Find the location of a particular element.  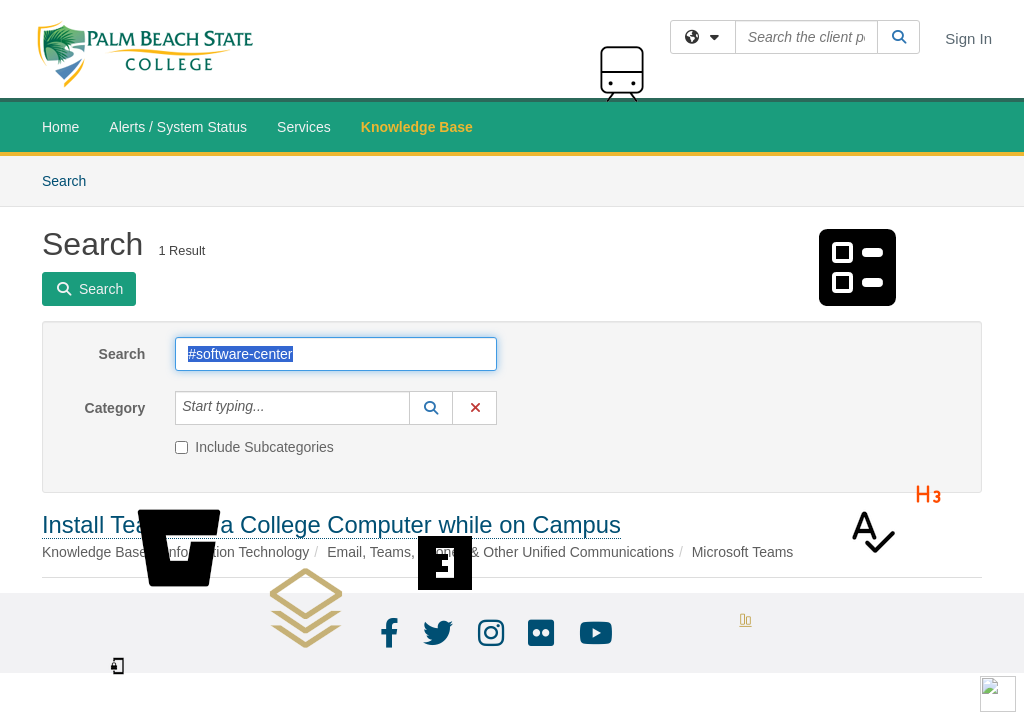

access train or rail transit options is located at coordinates (622, 72).